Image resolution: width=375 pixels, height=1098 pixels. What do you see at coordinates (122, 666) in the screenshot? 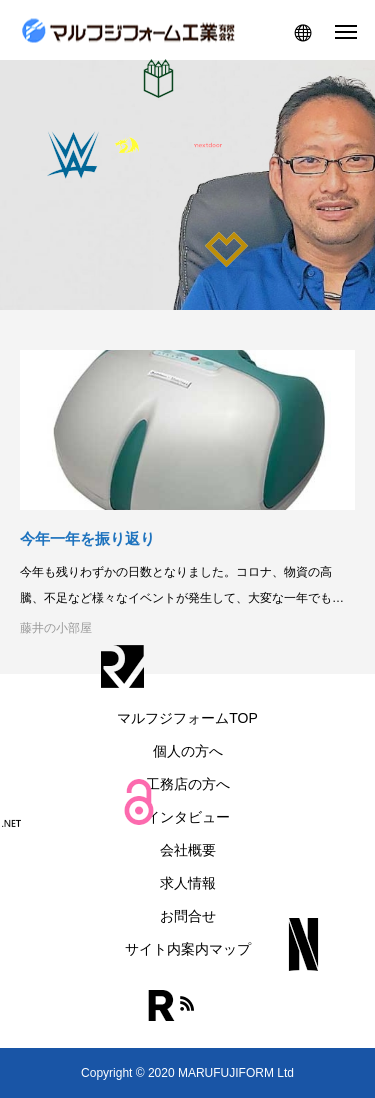
I see `indicates RISC-V architecture compatibility` at bounding box center [122, 666].